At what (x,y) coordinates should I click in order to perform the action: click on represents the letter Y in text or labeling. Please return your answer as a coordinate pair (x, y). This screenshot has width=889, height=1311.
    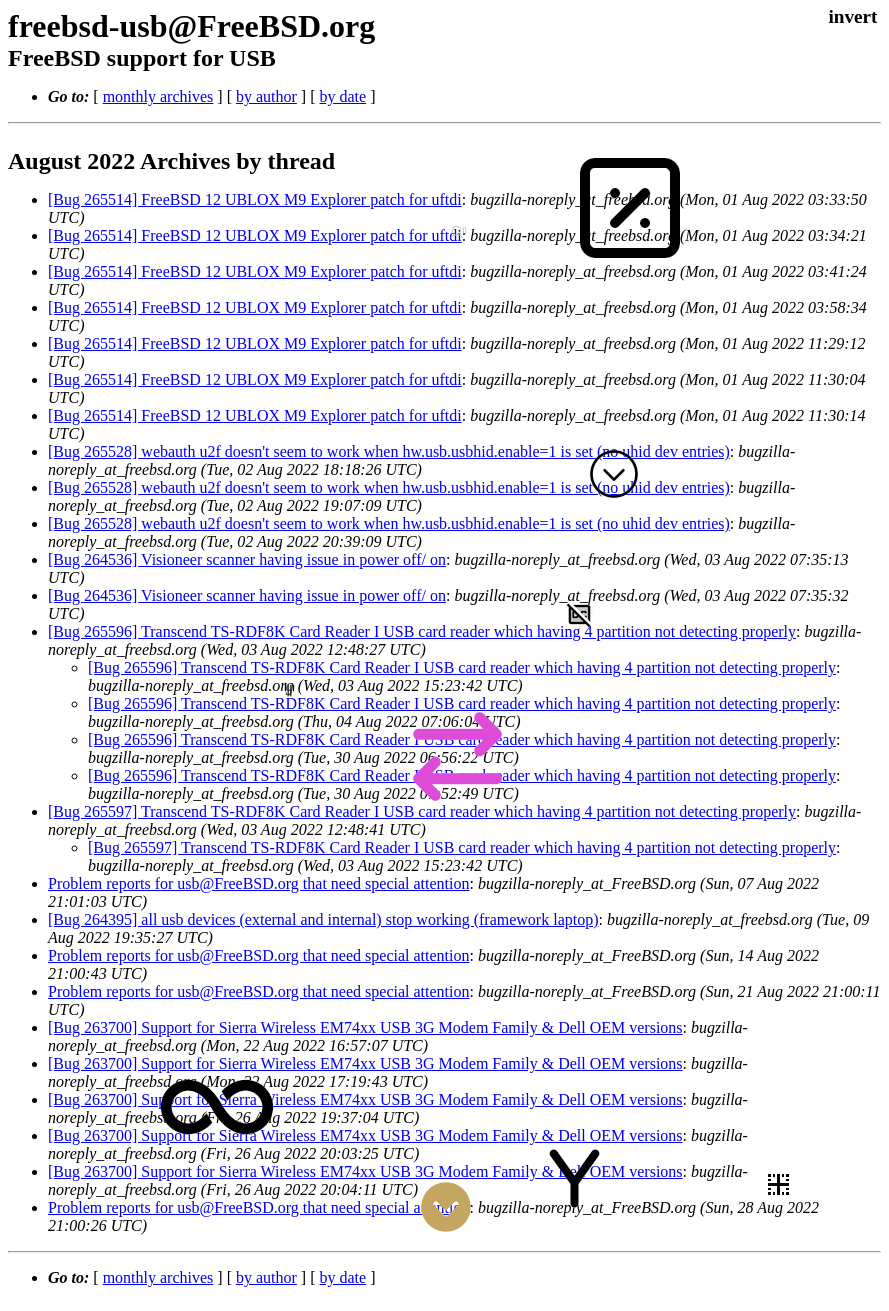
    Looking at the image, I should click on (574, 1178).